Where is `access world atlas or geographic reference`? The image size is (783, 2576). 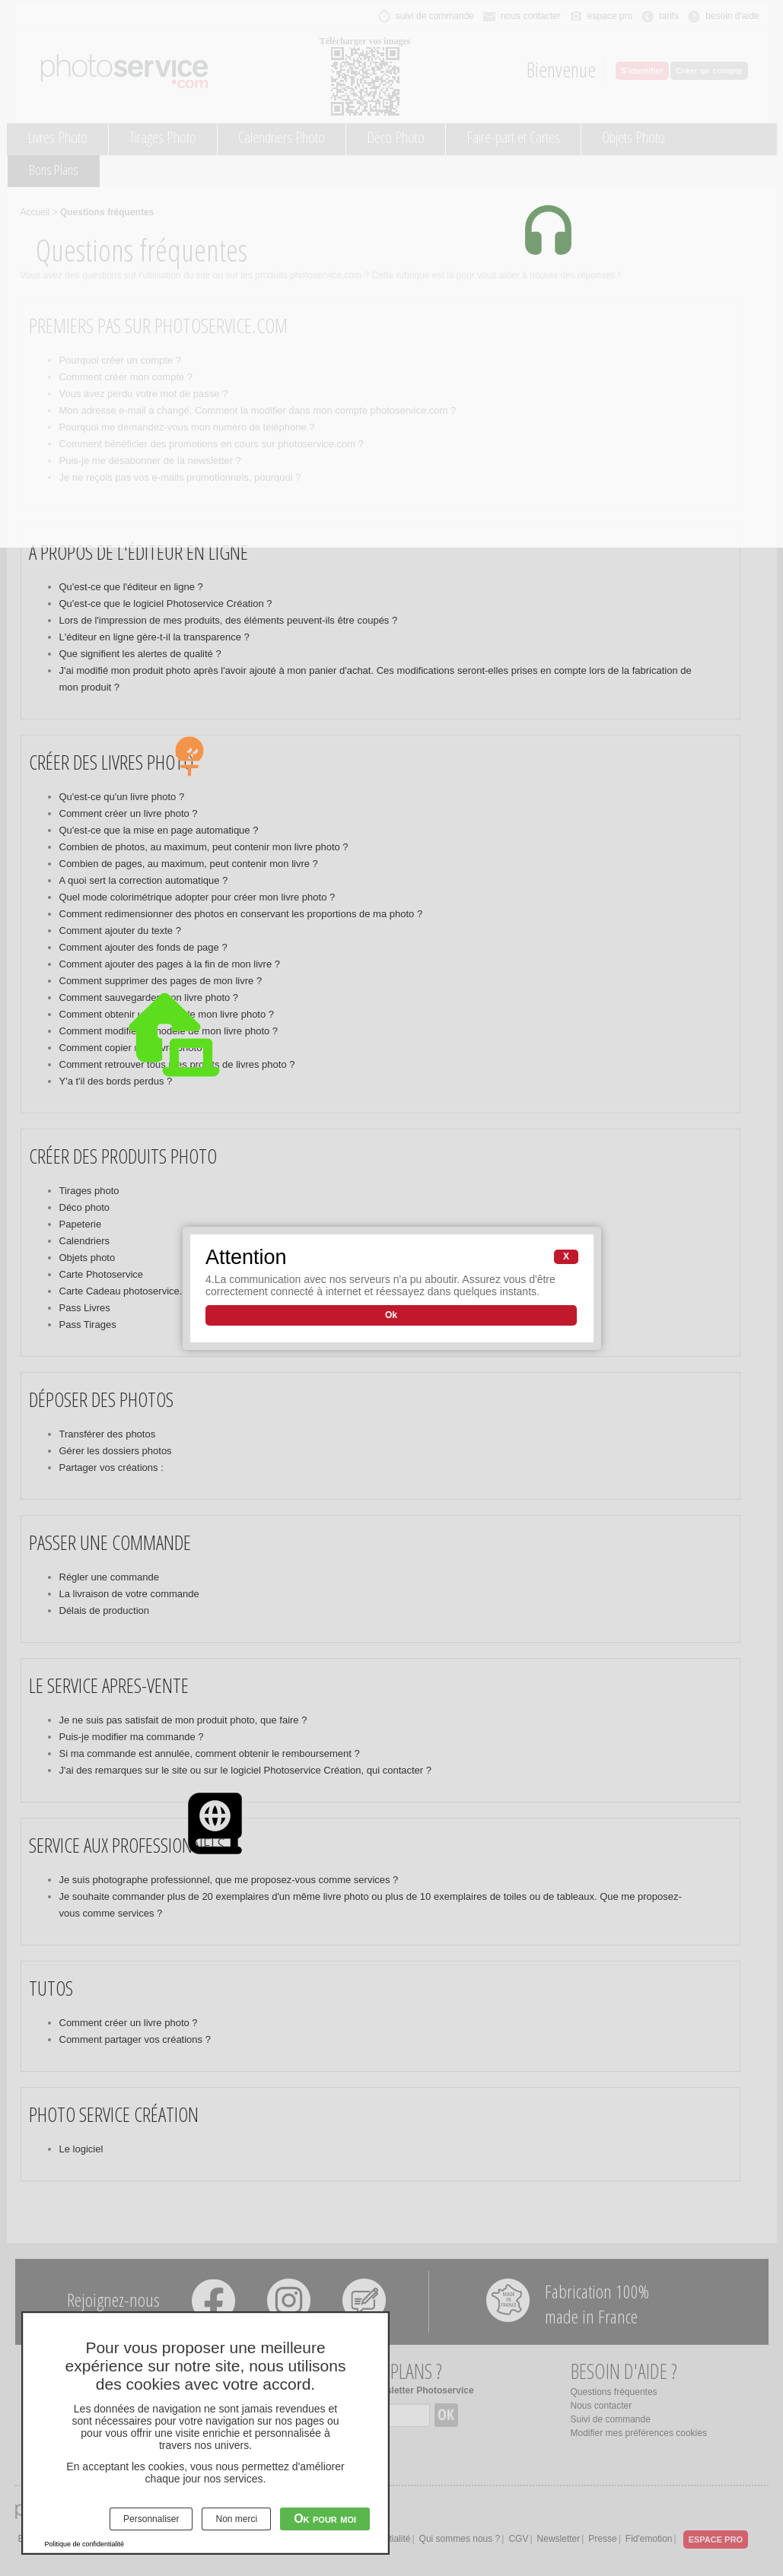
access world atlas or geographic reference is located at coordinates (215, 1823).